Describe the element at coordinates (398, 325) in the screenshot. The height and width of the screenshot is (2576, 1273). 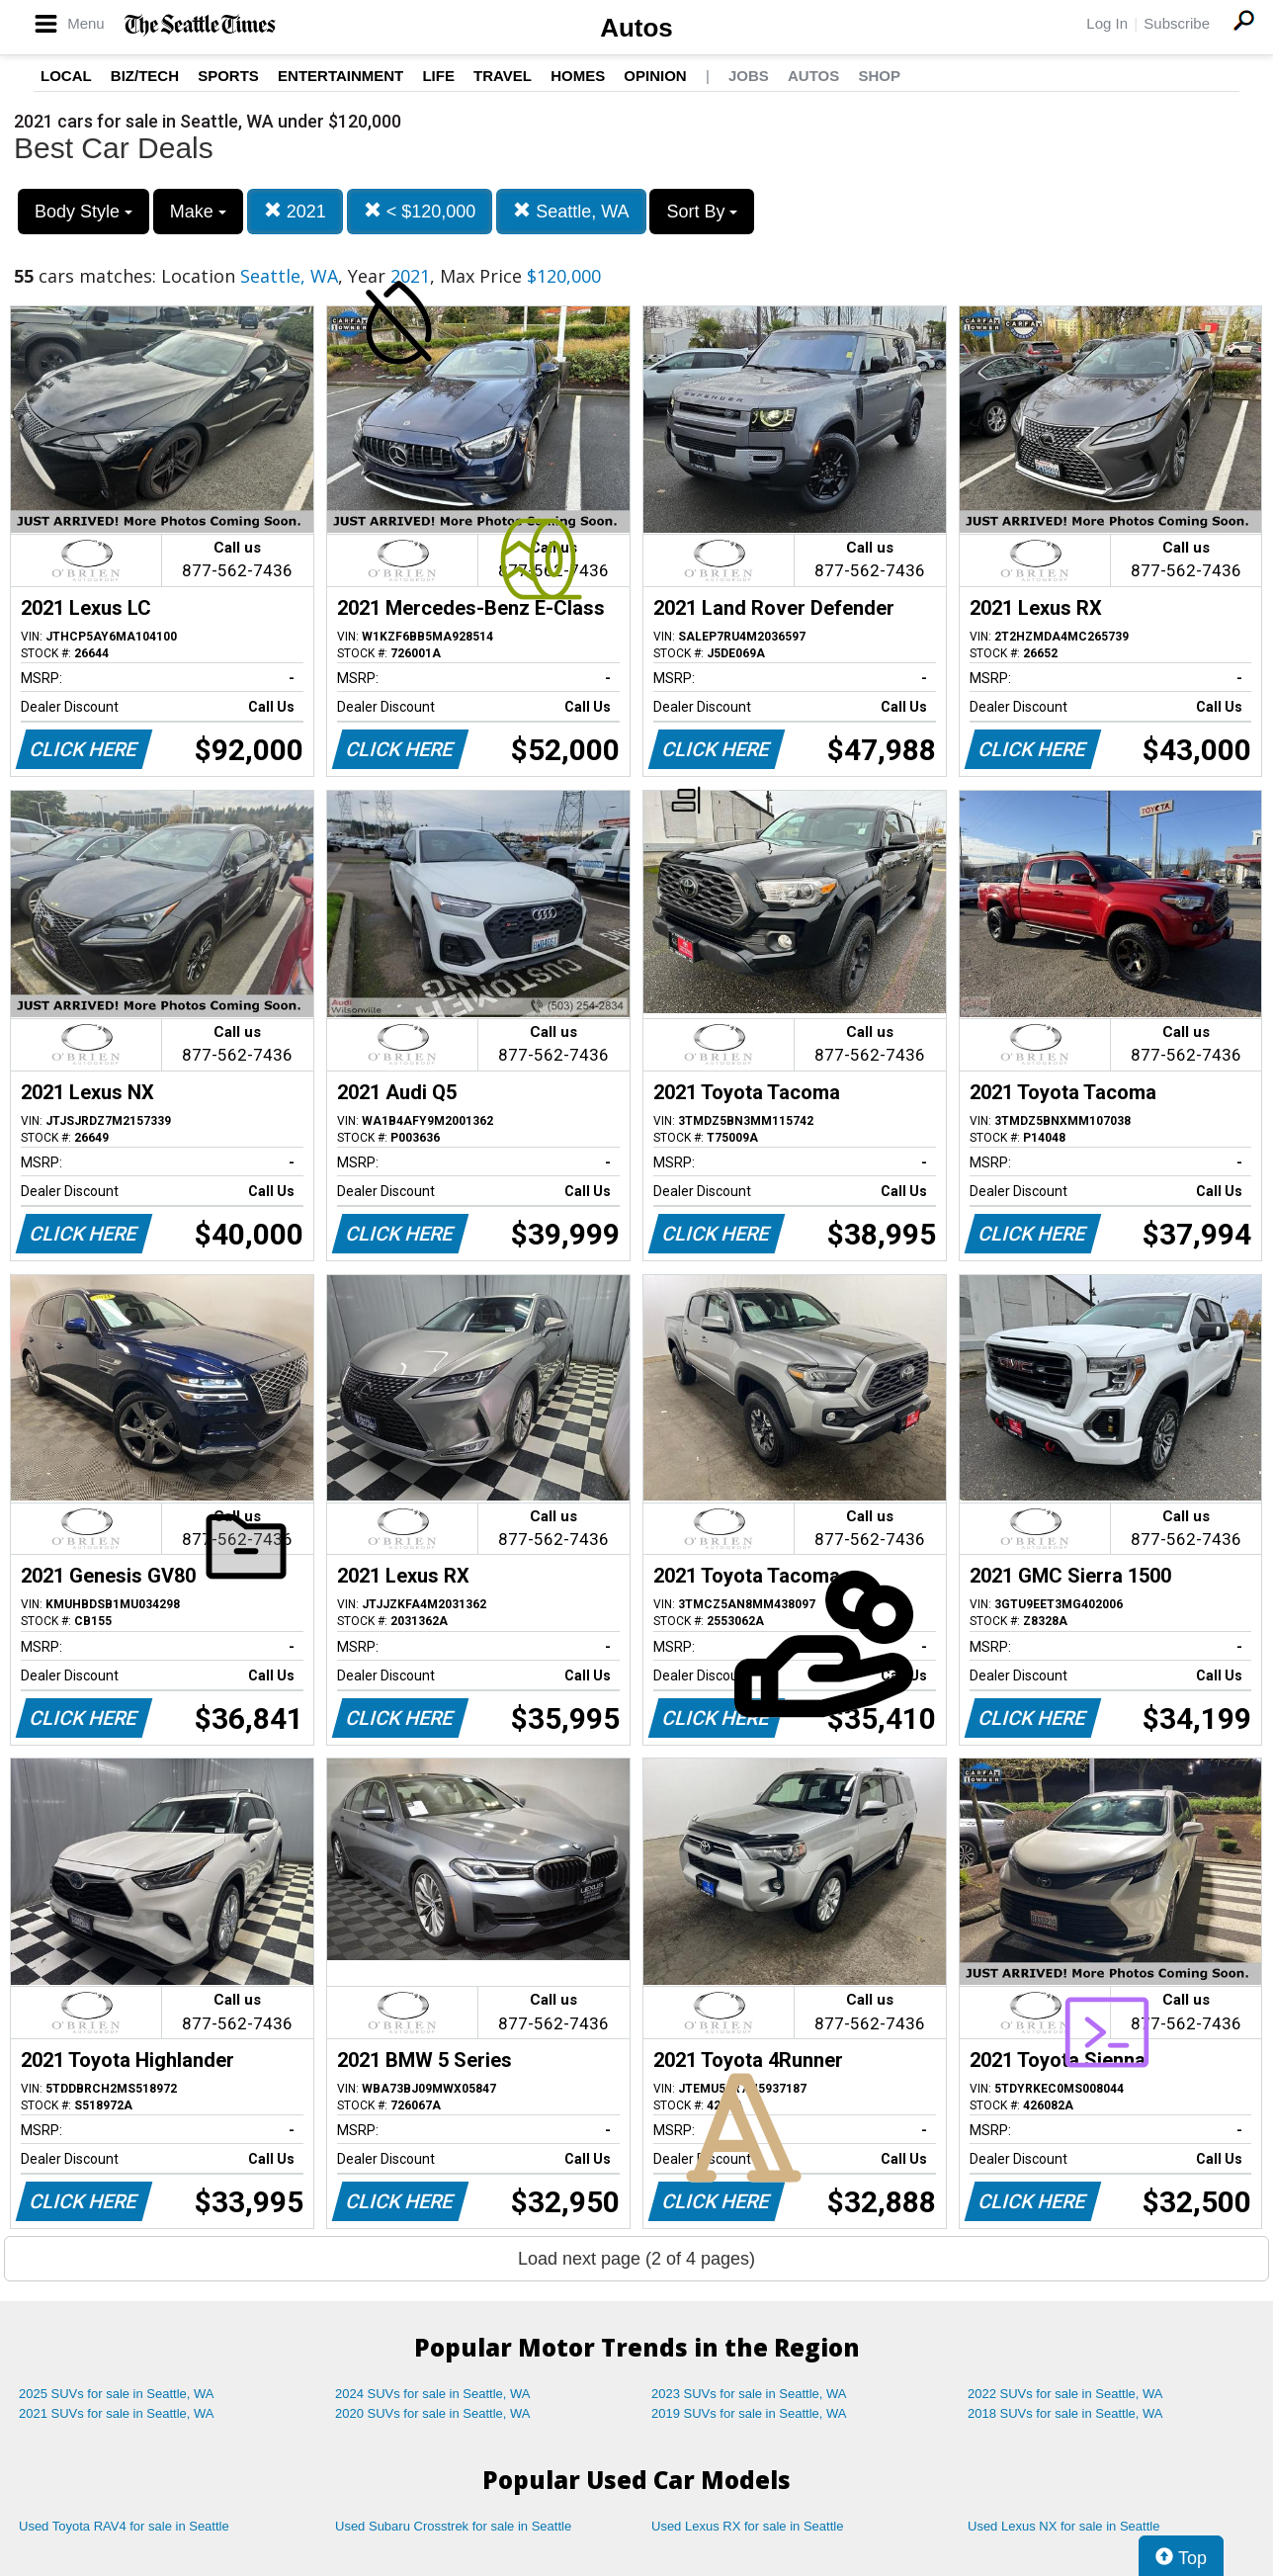
I see `disable water or liquid detection` at that location.